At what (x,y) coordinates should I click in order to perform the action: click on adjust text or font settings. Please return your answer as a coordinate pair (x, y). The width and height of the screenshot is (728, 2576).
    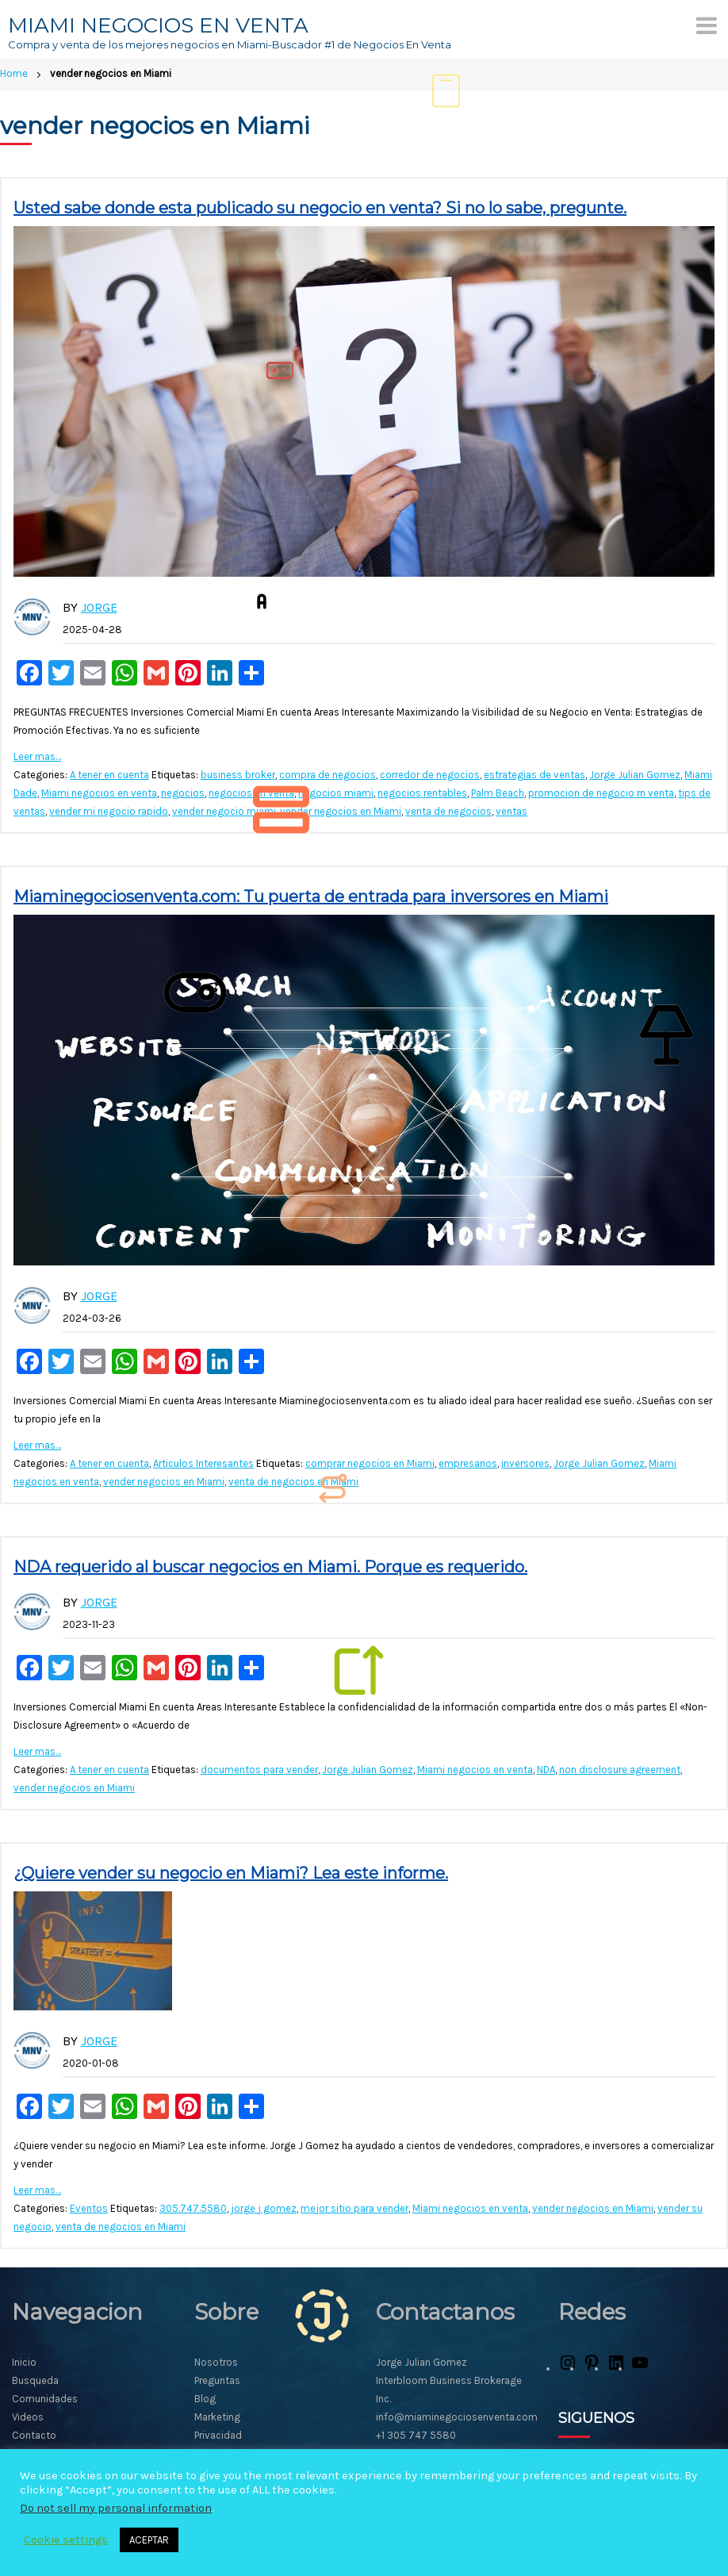
    Looking at the image, I should click on (262, 601).